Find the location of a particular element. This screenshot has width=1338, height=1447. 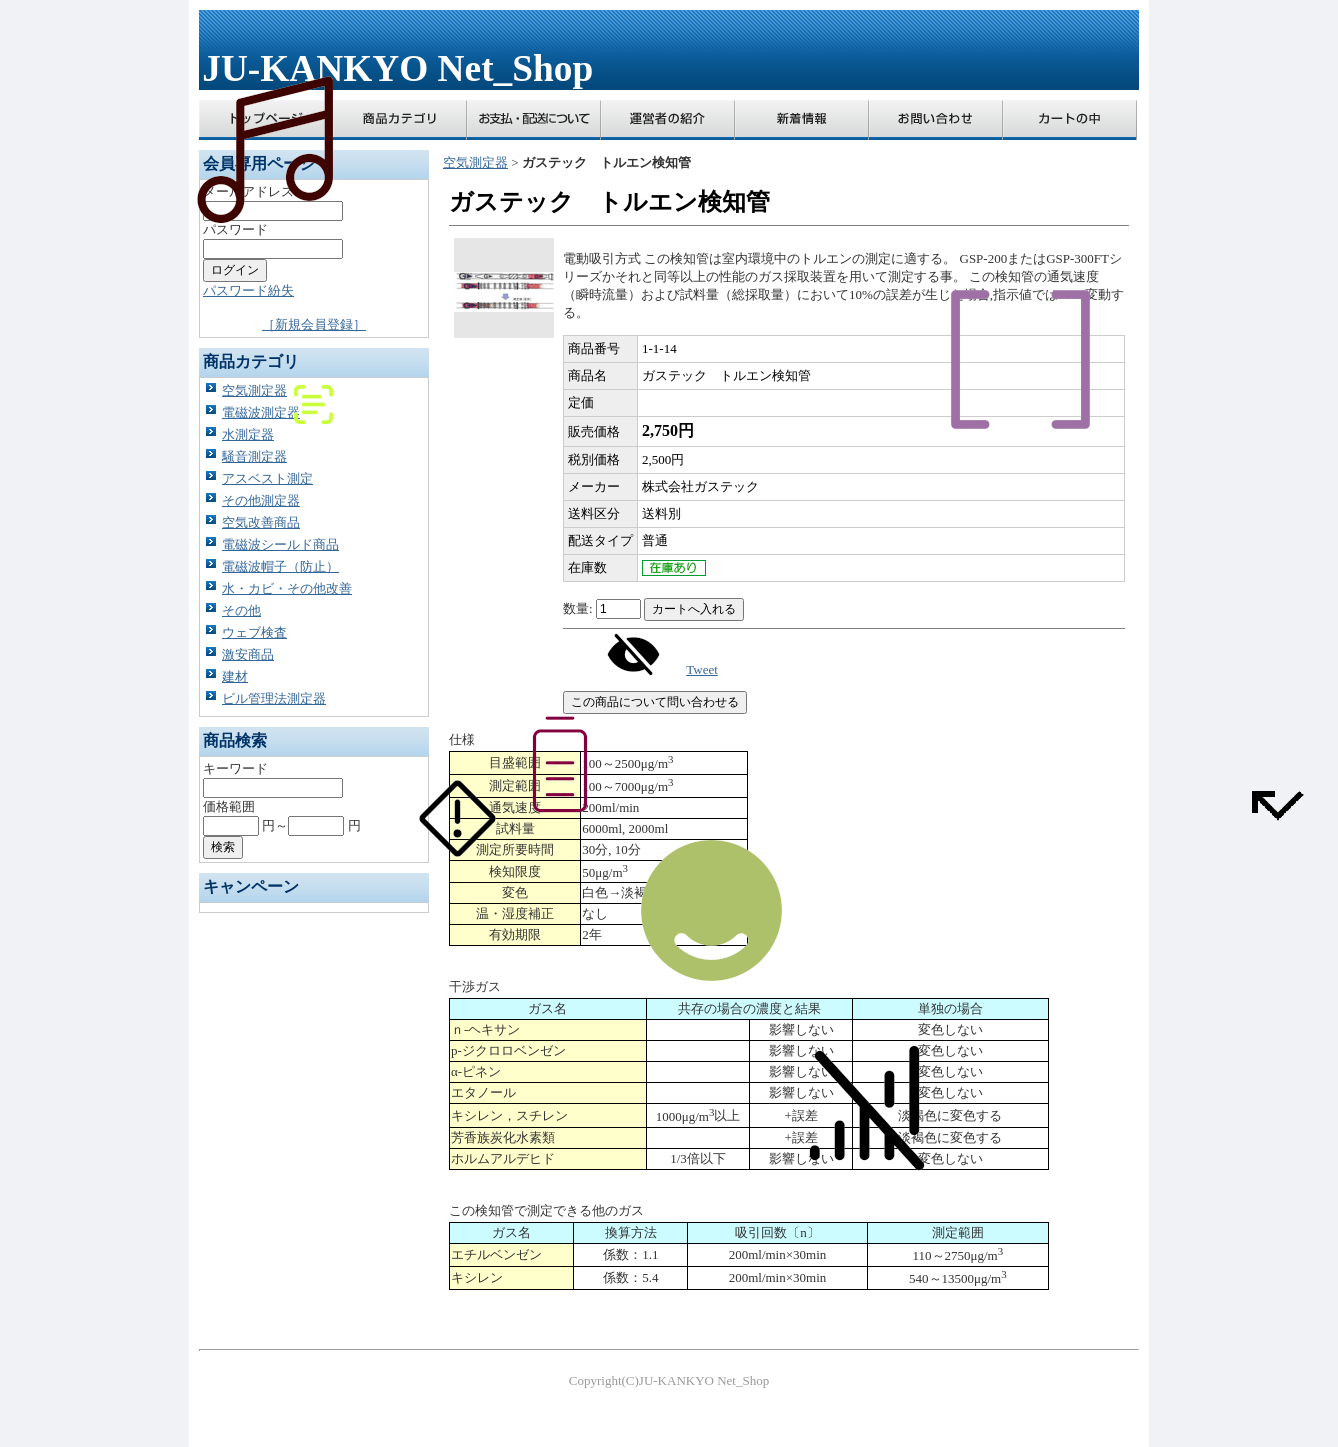

hide password or sensitive content is located at coordinates (633, 654).